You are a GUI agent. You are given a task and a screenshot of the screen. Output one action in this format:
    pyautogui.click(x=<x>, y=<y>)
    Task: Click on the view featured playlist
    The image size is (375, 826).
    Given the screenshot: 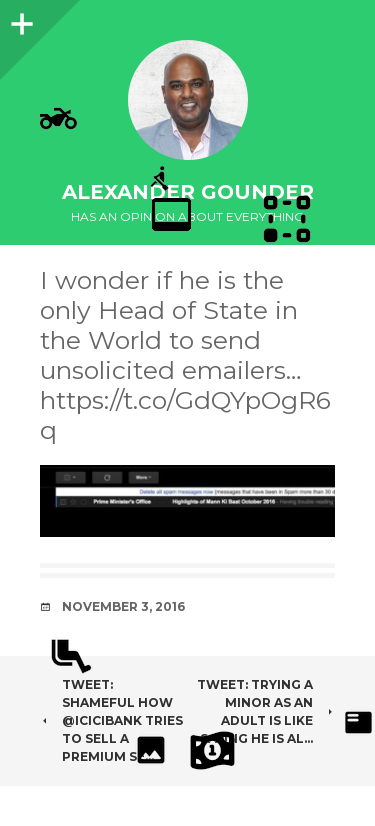 What is the action you would take?
    pyautogui.click(x=358, y=722)
    